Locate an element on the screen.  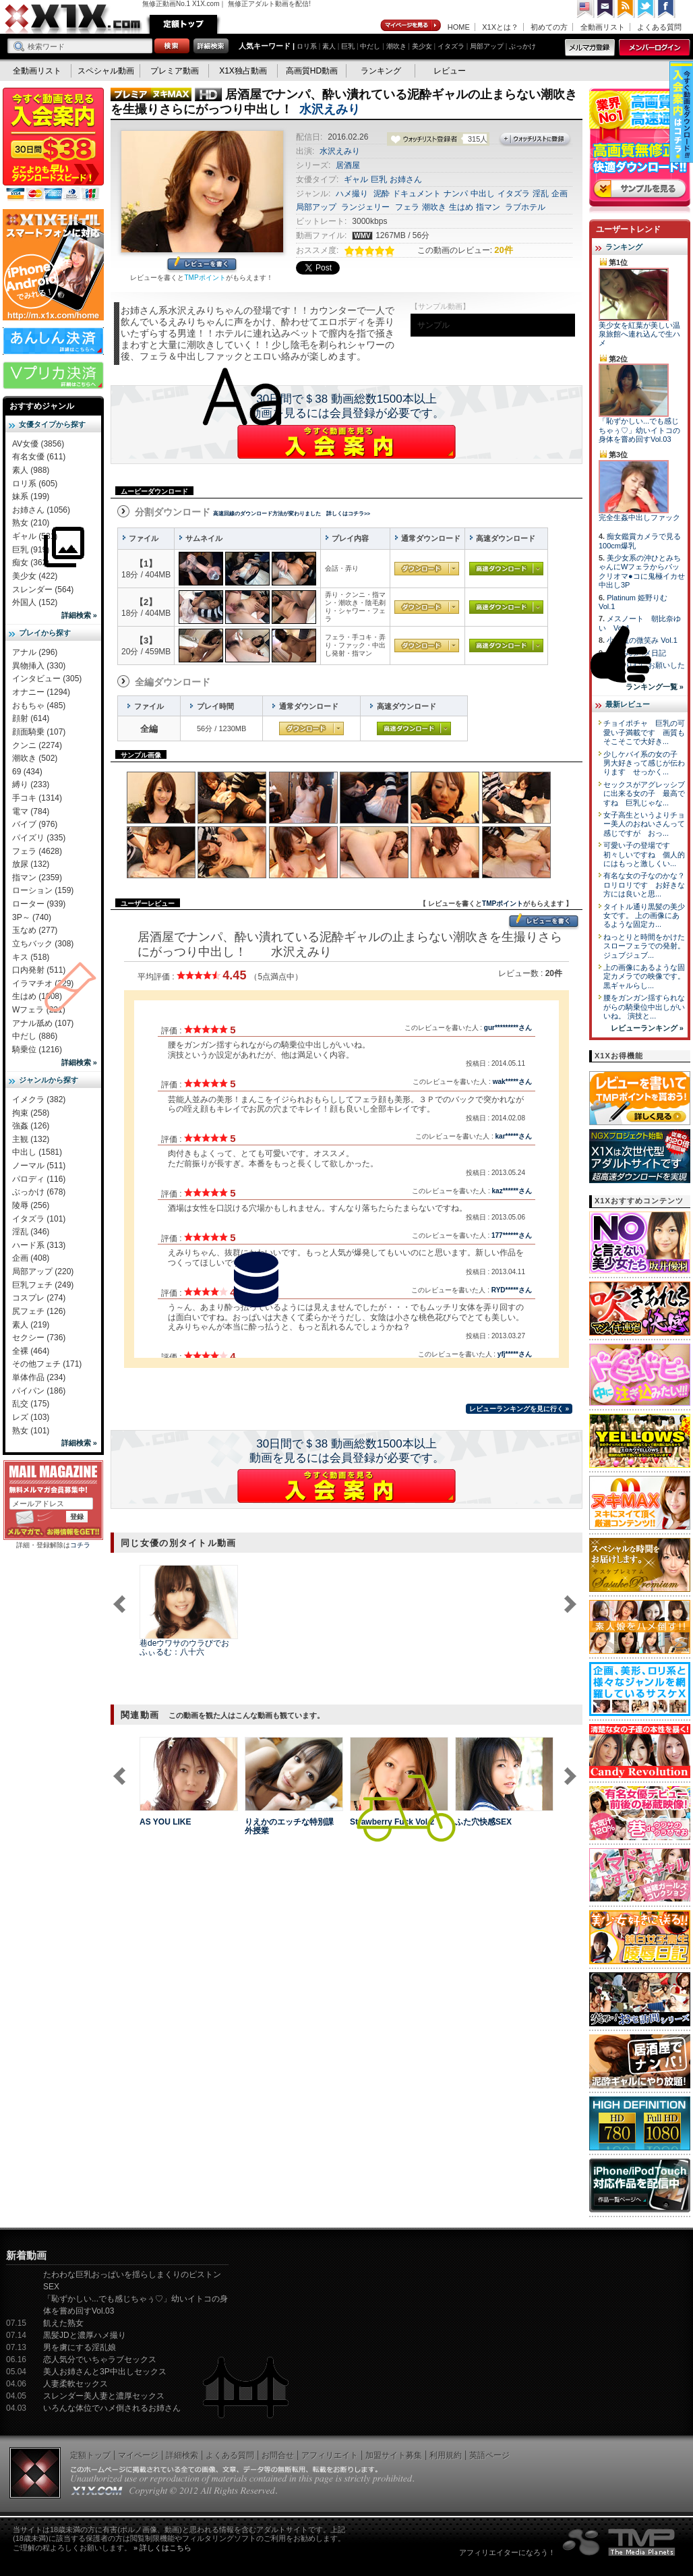
change text formatting or font settings is located at coordinates (242, 397).